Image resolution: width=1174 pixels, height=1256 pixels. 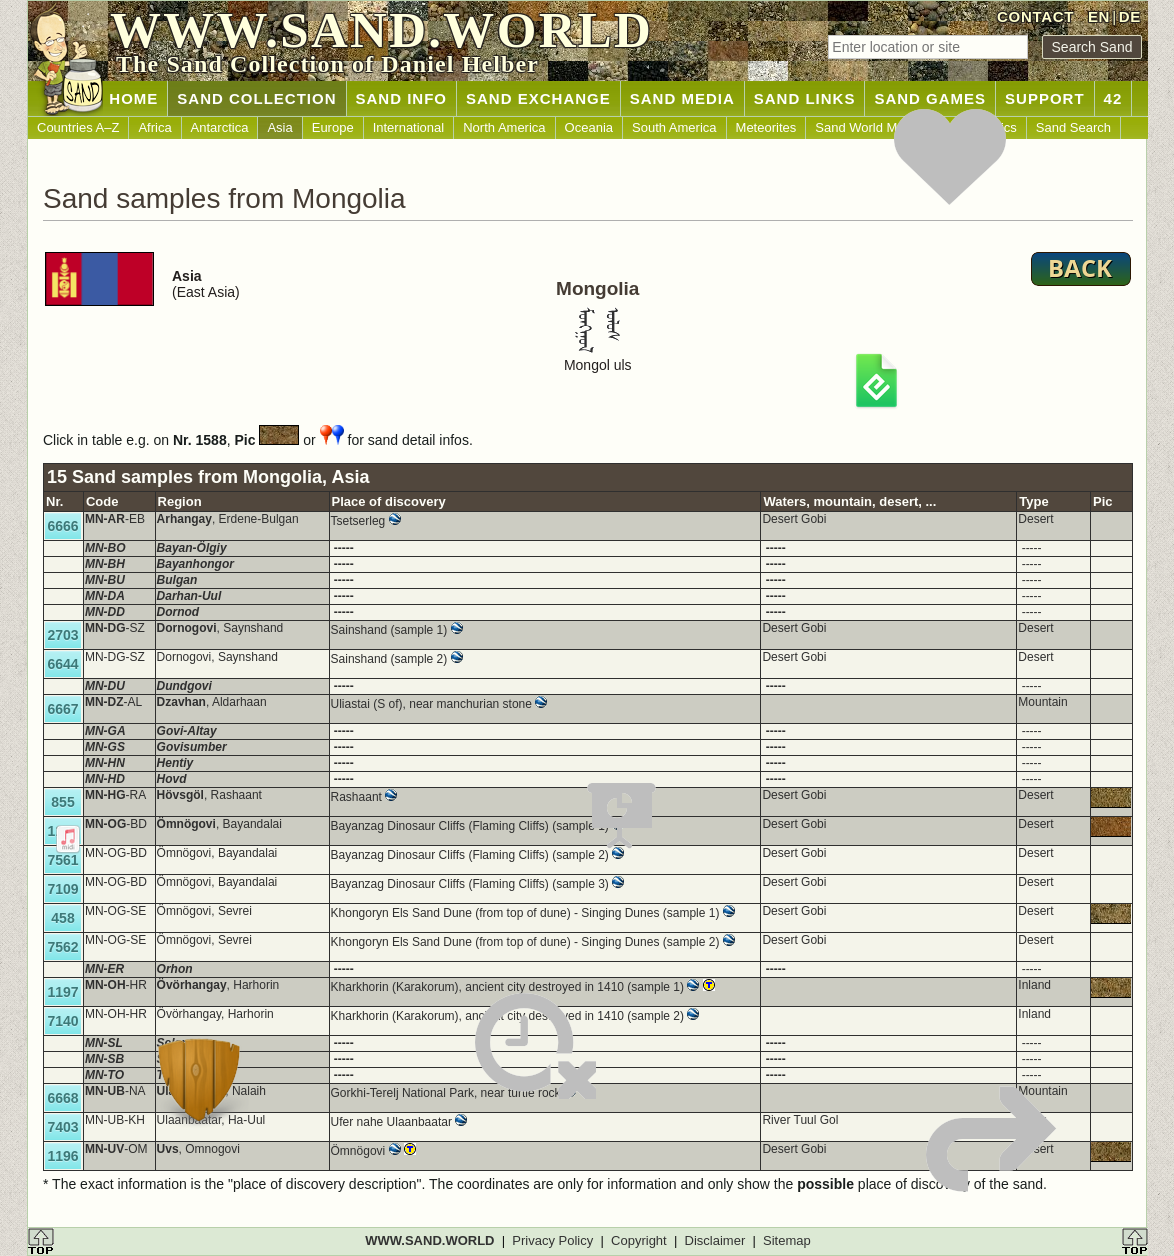 What do you see at coordinates (876, 381) in the screenshot?
I see `an epub ebook file` at bounding box center [876, 381].